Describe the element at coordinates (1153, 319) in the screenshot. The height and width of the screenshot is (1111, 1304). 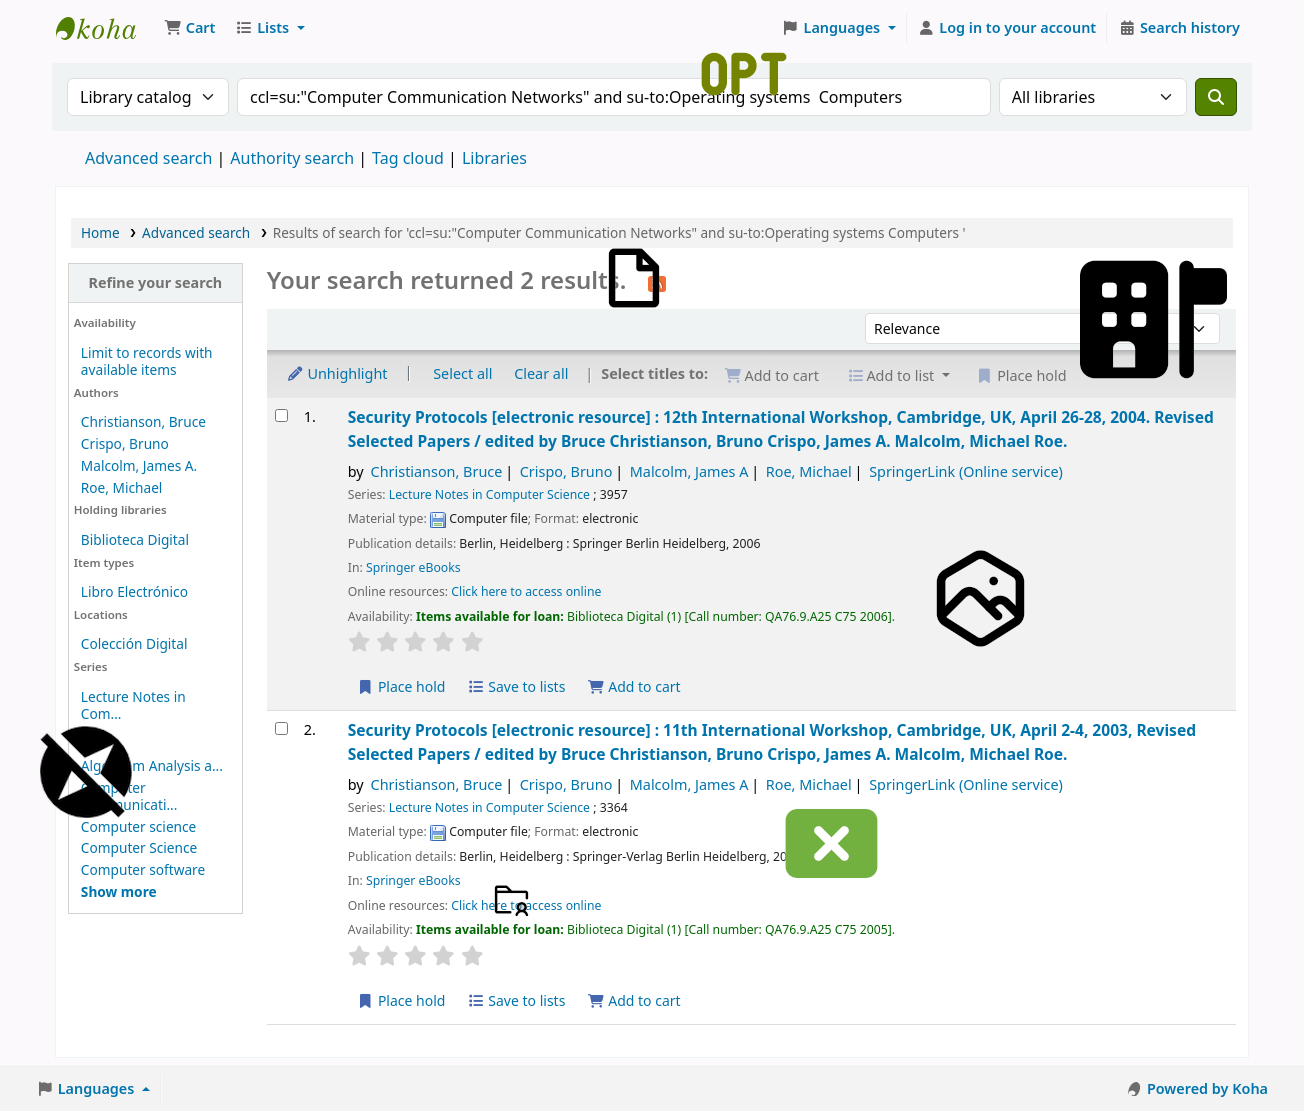
I see `view government or official building location` at that location.